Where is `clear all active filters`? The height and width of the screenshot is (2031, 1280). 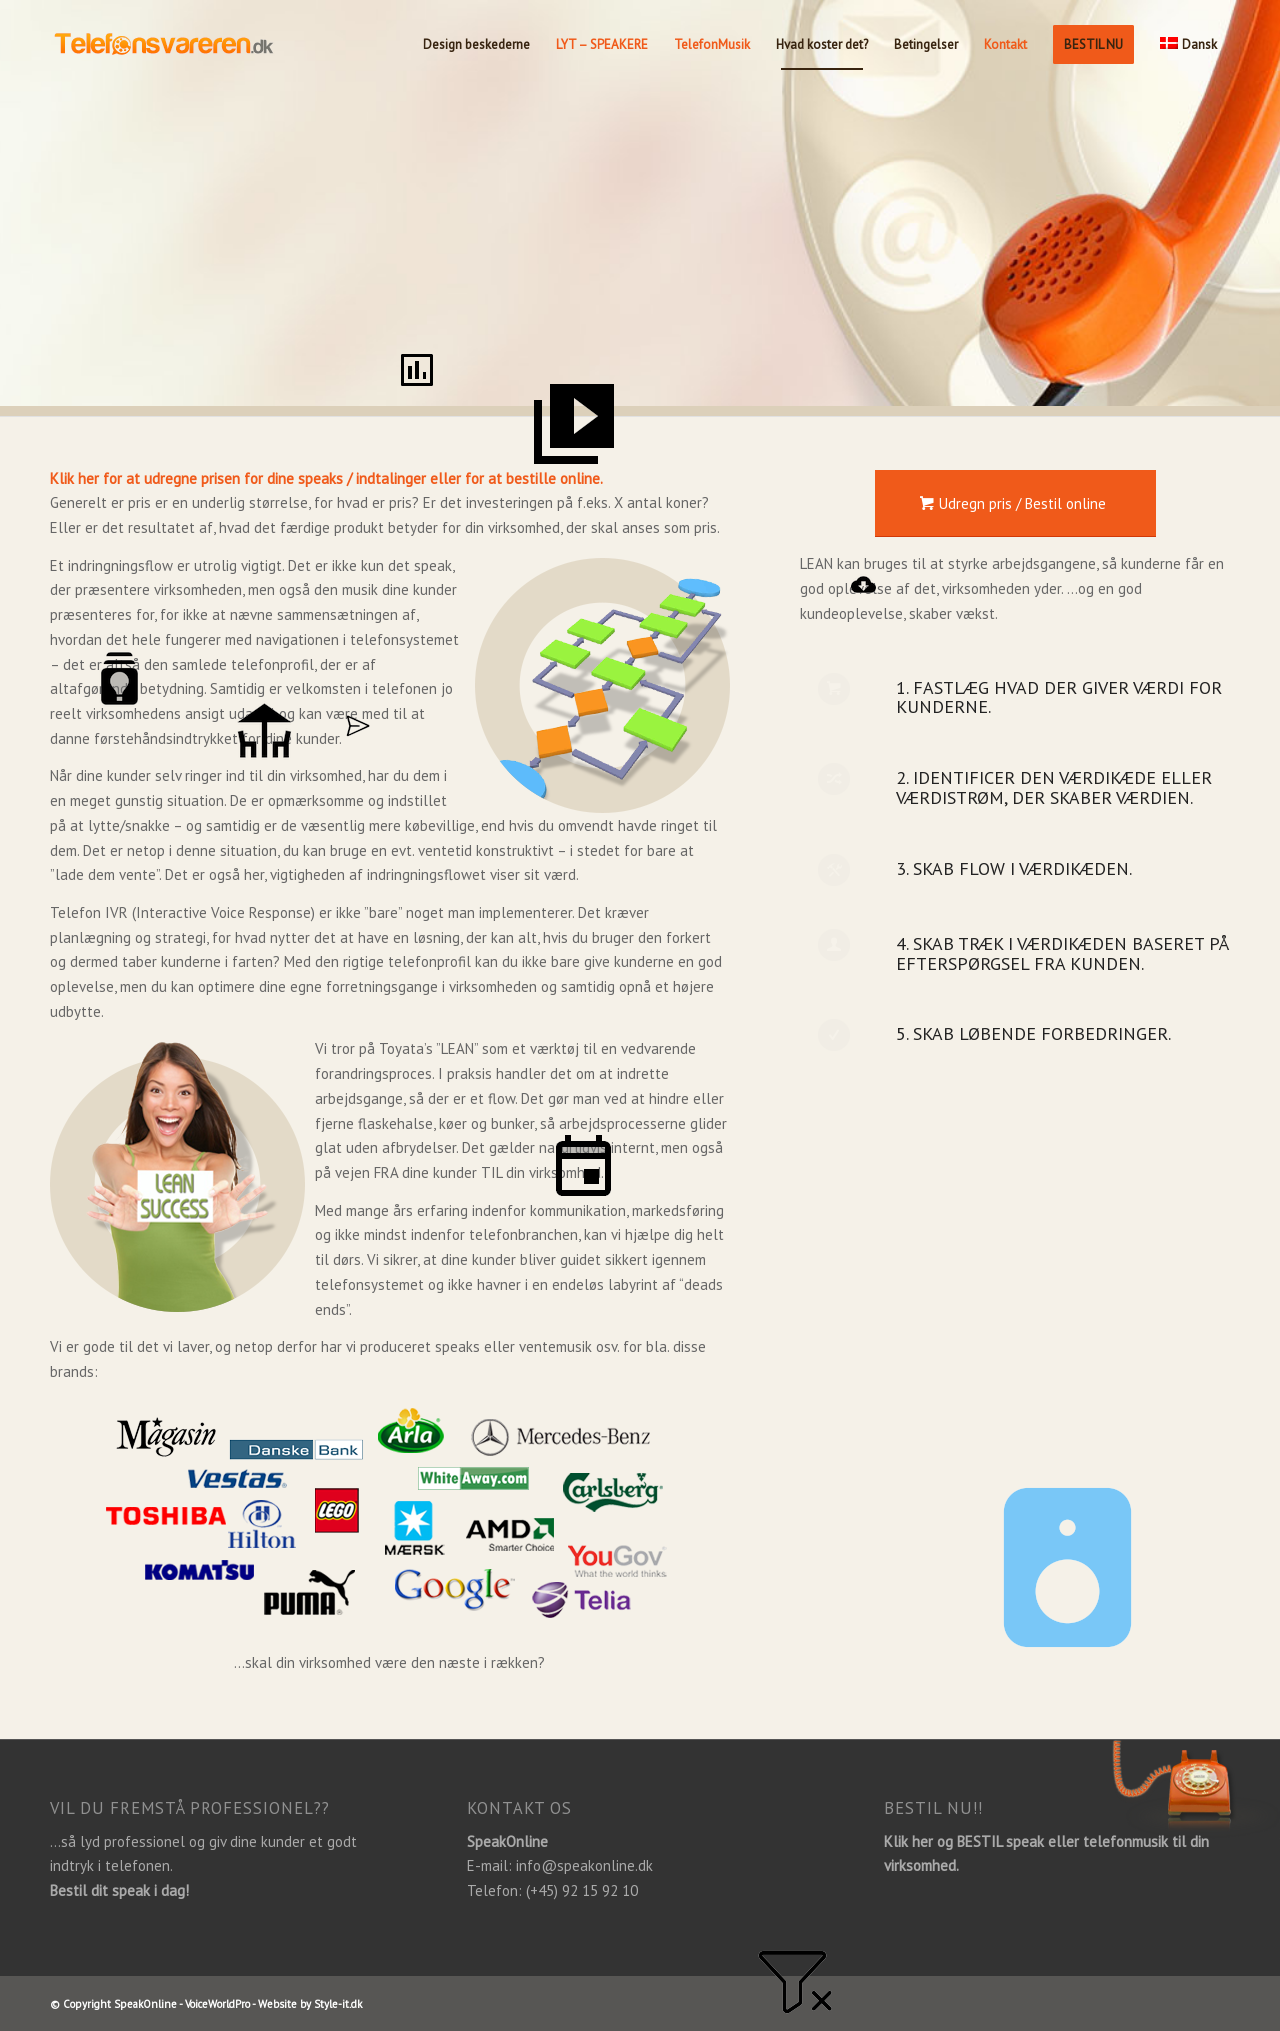 clear all active filters is located at coordinates (792, 1979).